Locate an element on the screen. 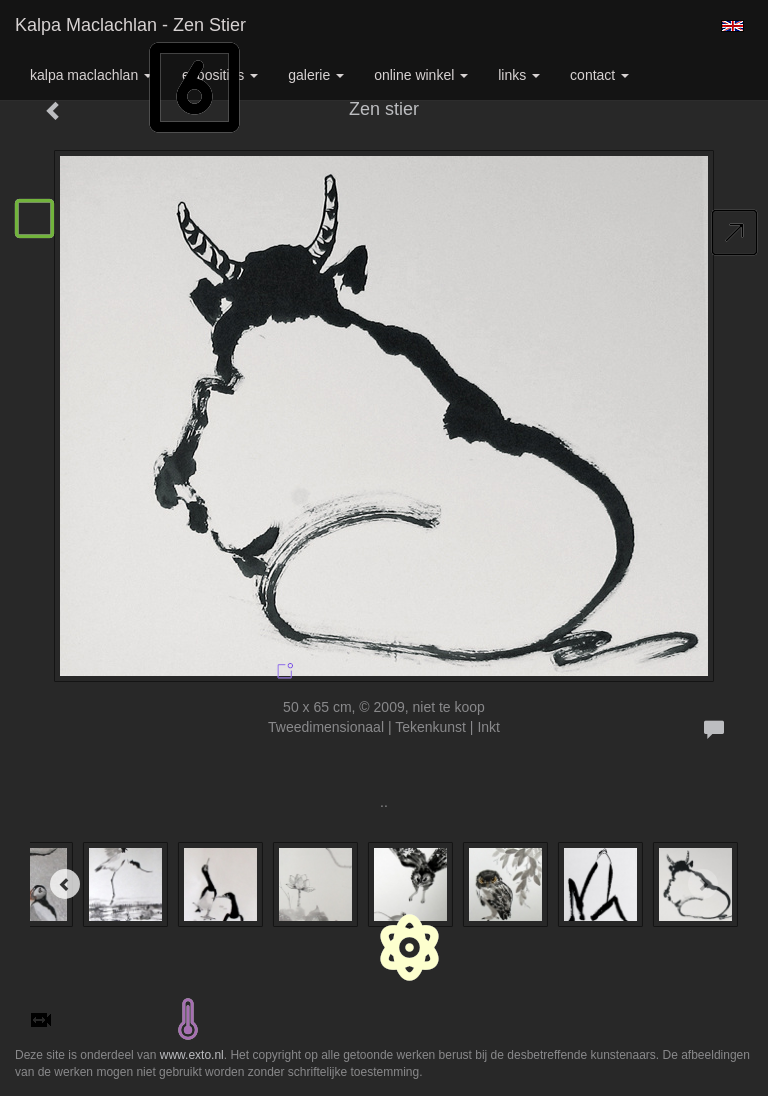 This screenshot has width=768, height=1096. view notifications is located at coordinates (285, 671).